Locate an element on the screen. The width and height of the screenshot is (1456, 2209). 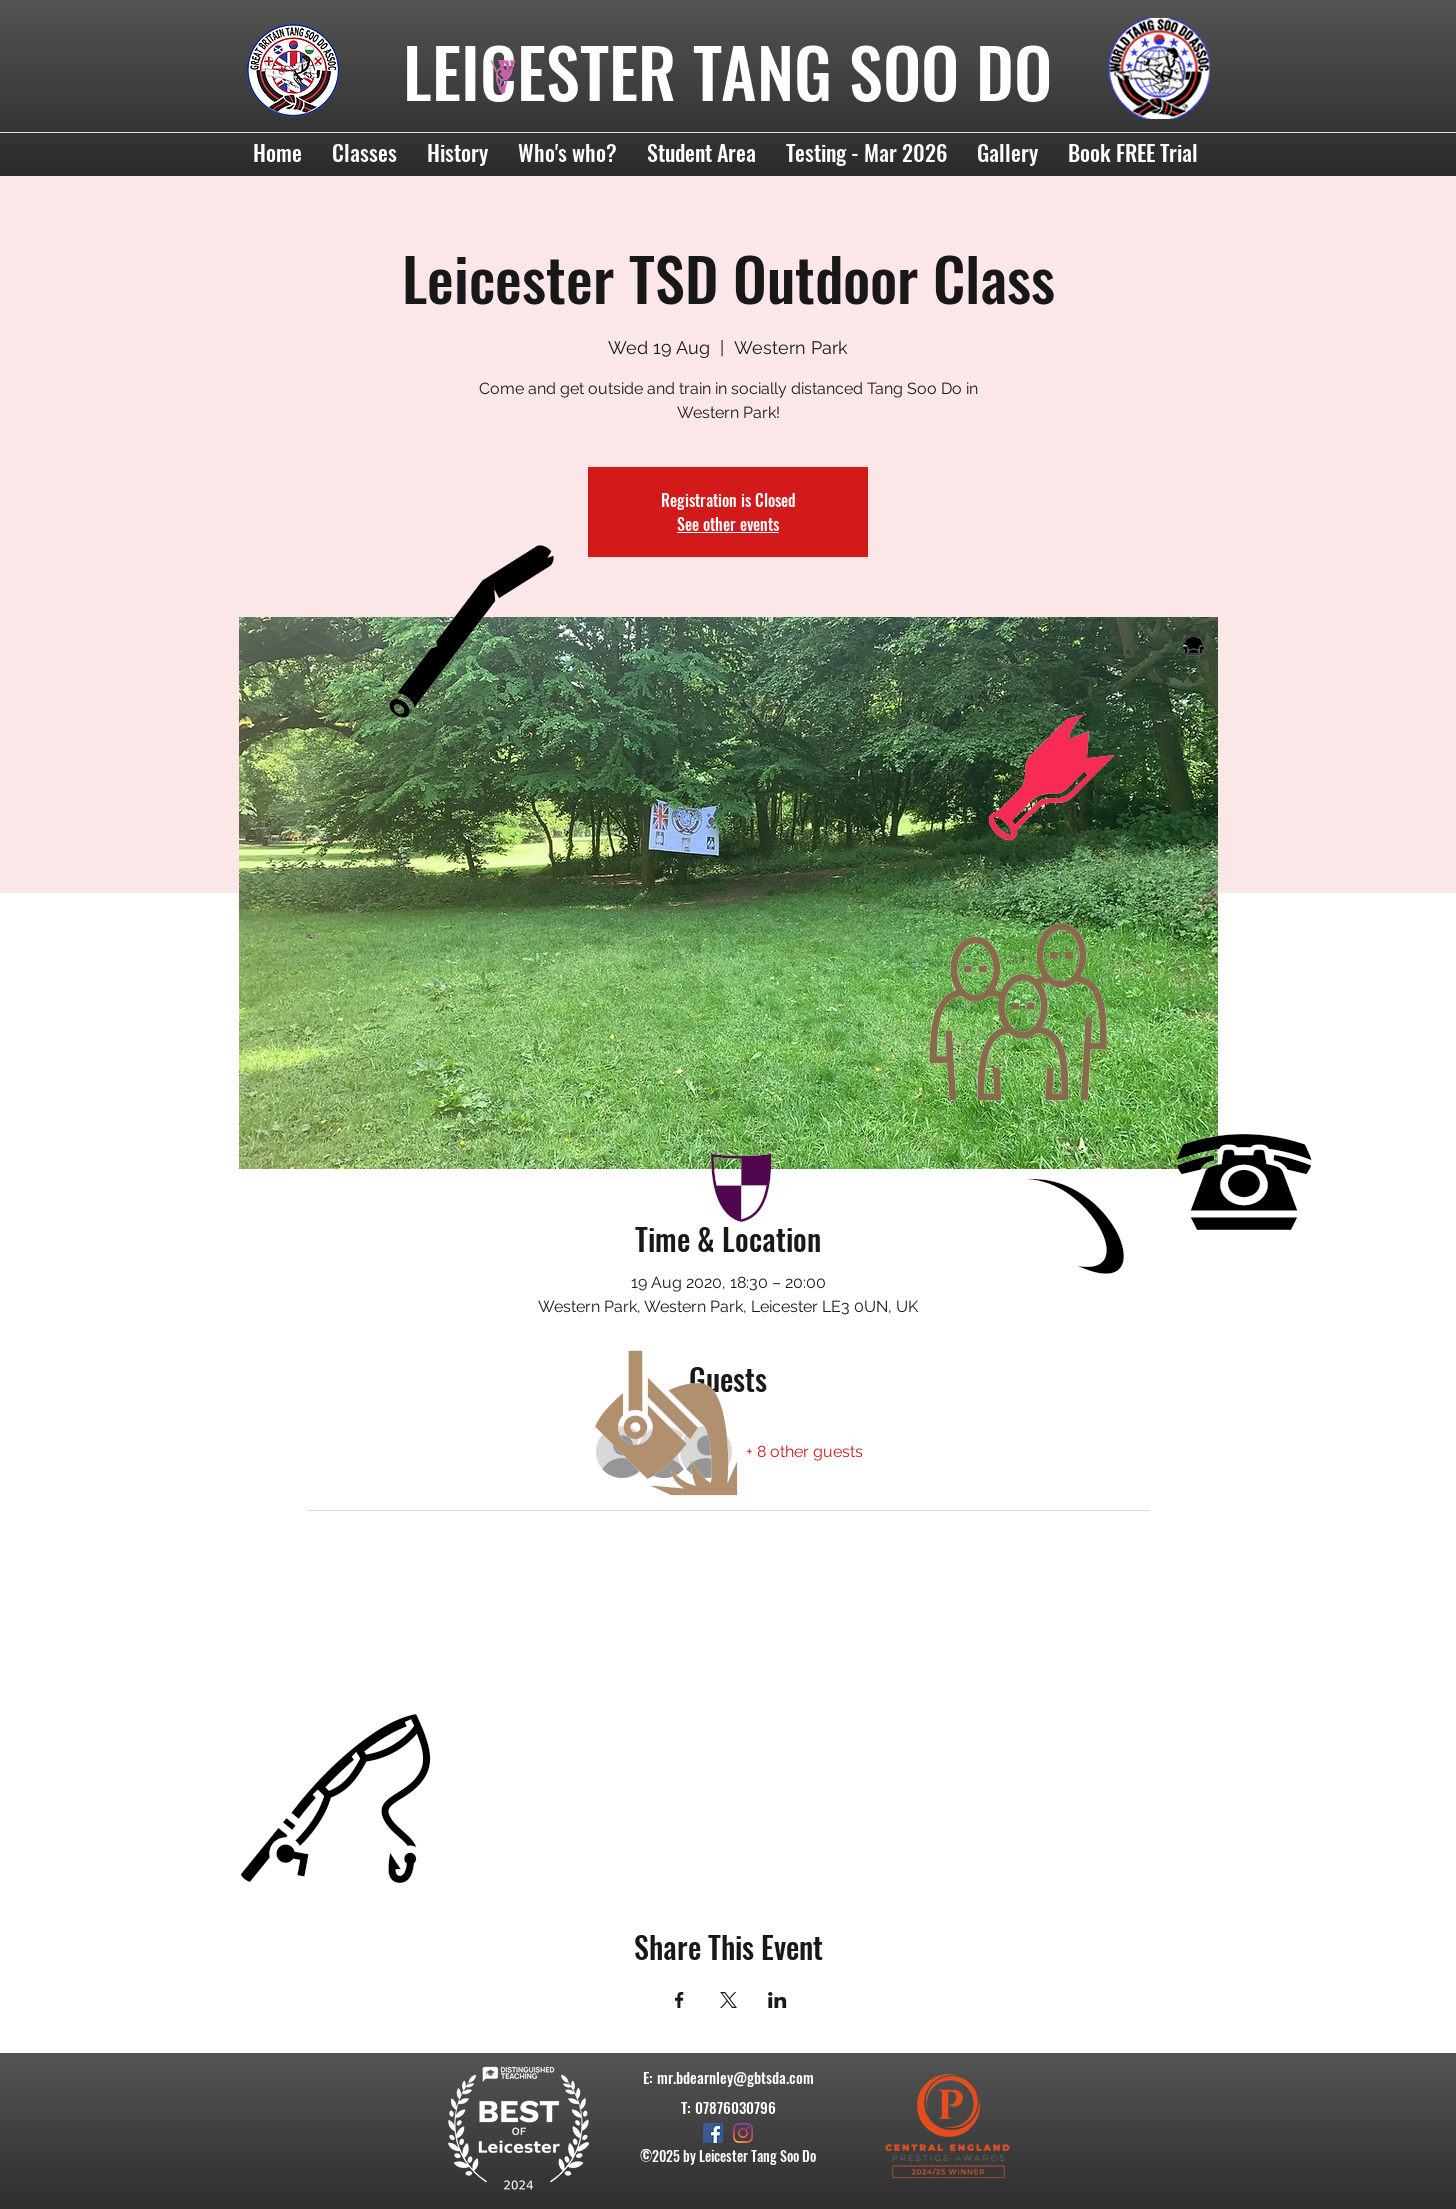
pour molten metal in a crafting game is located at coordinates (664, 1422).